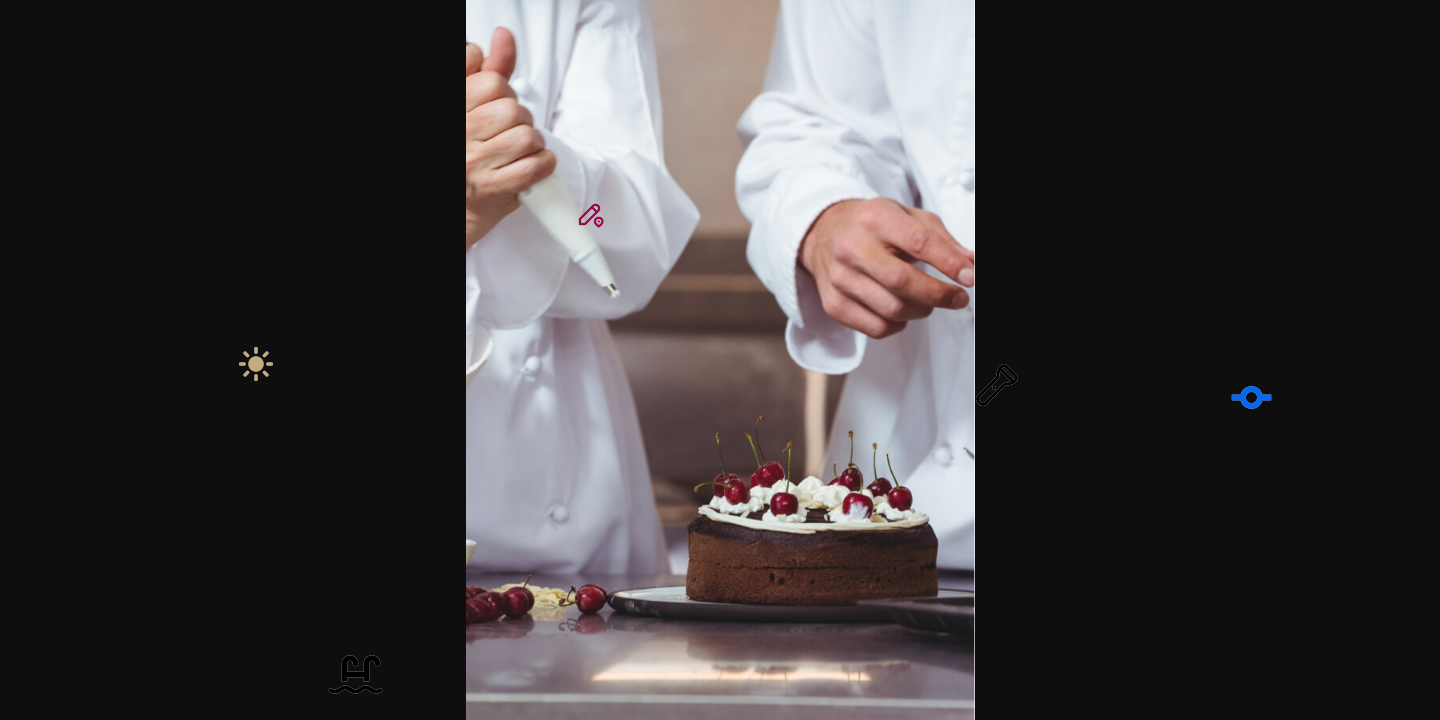 Image resolution: width=1440 pixels, height=720 pixels. Describe the element at coordinates (590, 214) in the screenshot. I see `pin or save an edited note` at that location.